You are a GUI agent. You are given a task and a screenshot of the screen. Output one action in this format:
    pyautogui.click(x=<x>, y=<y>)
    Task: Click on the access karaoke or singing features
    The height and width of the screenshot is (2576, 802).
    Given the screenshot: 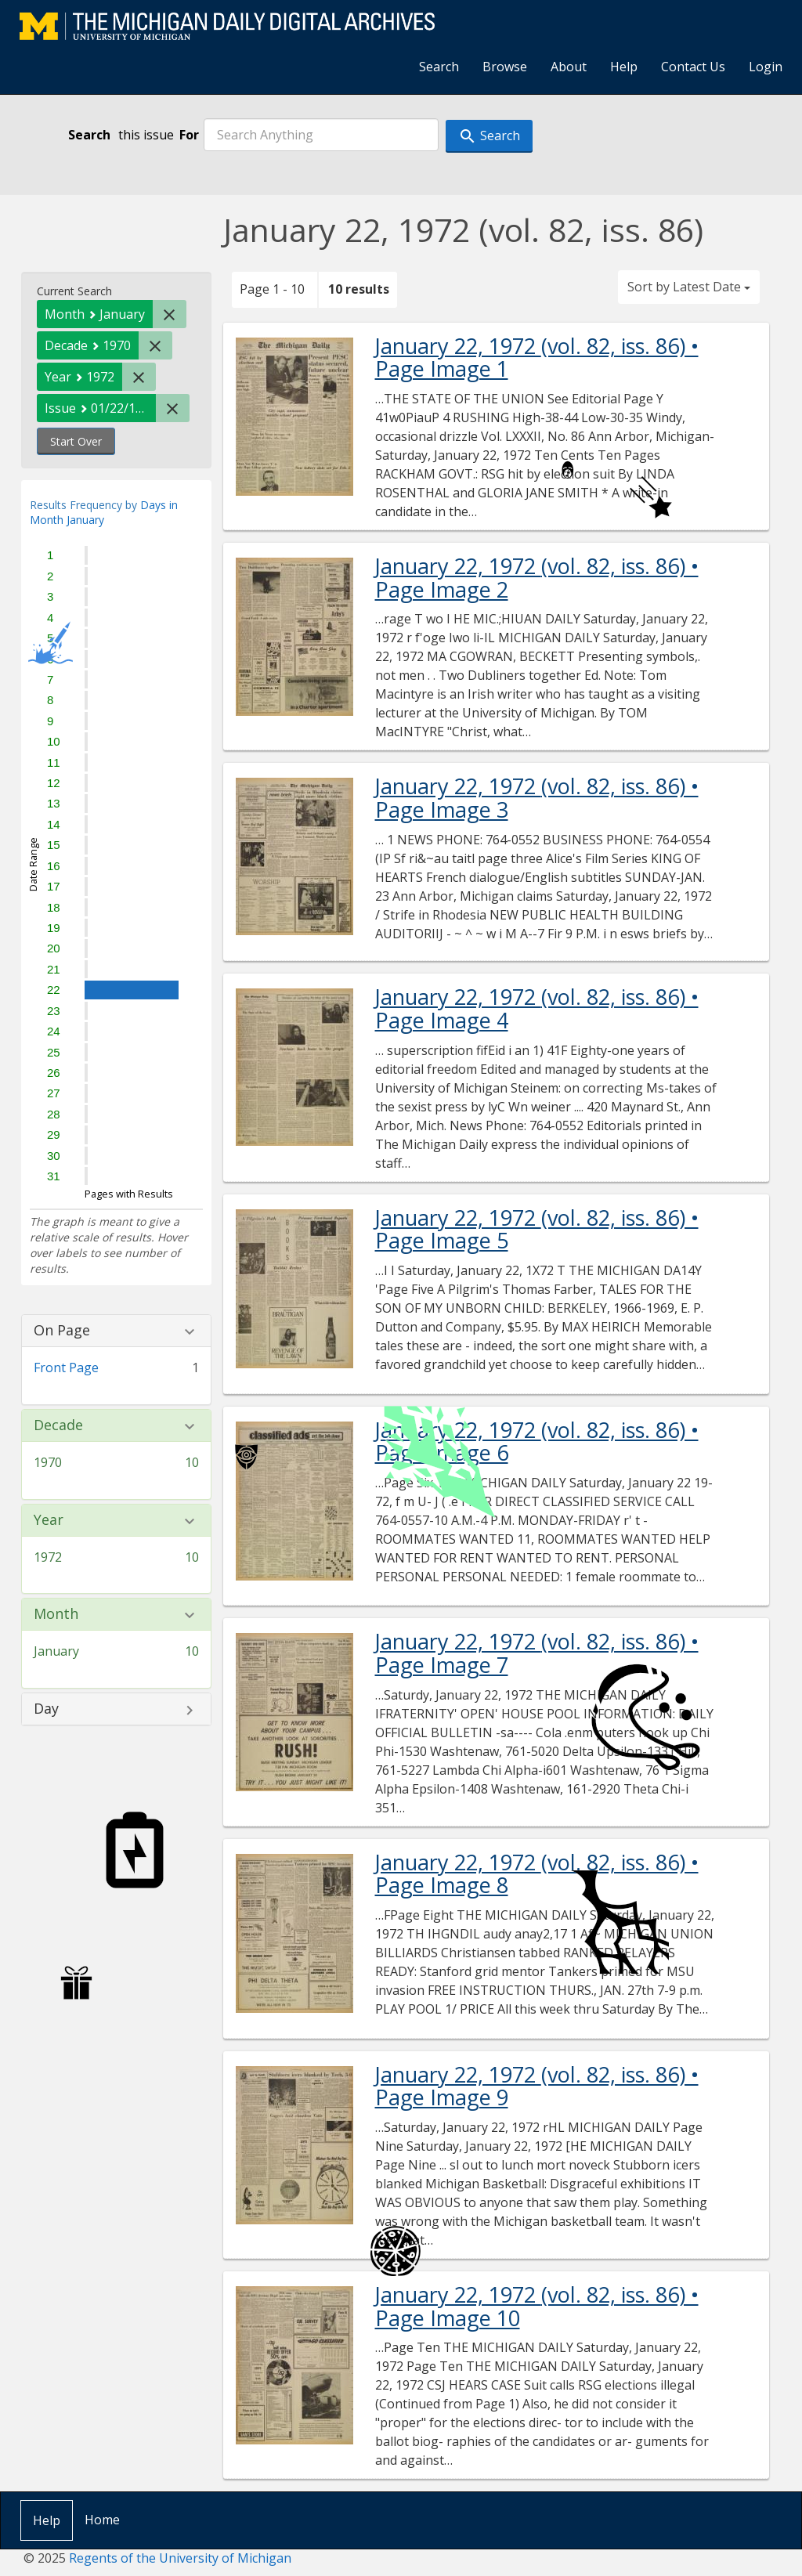 What is the action you would take?
    pyautogui.click(x=568, y=470)
    